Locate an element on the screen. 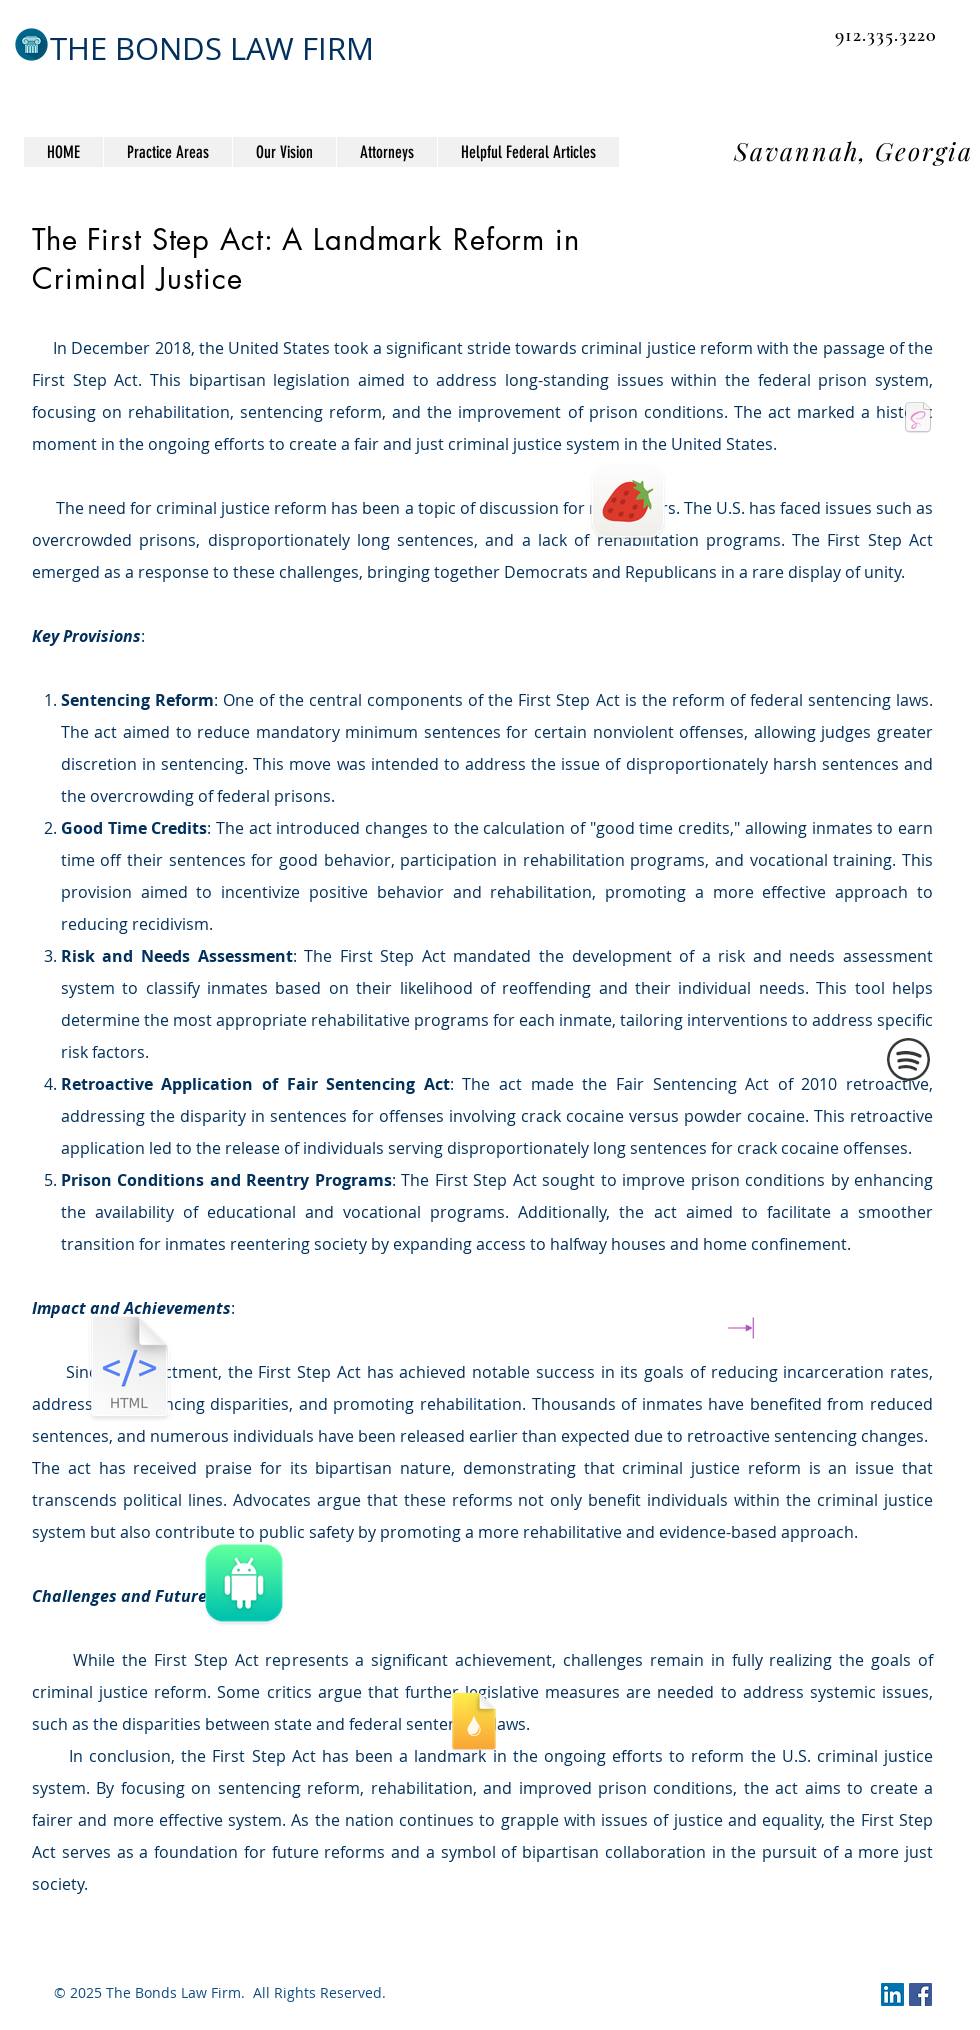 This screenshot has width=980, height=2030. open spotify is located at coordinates (908, 1059).